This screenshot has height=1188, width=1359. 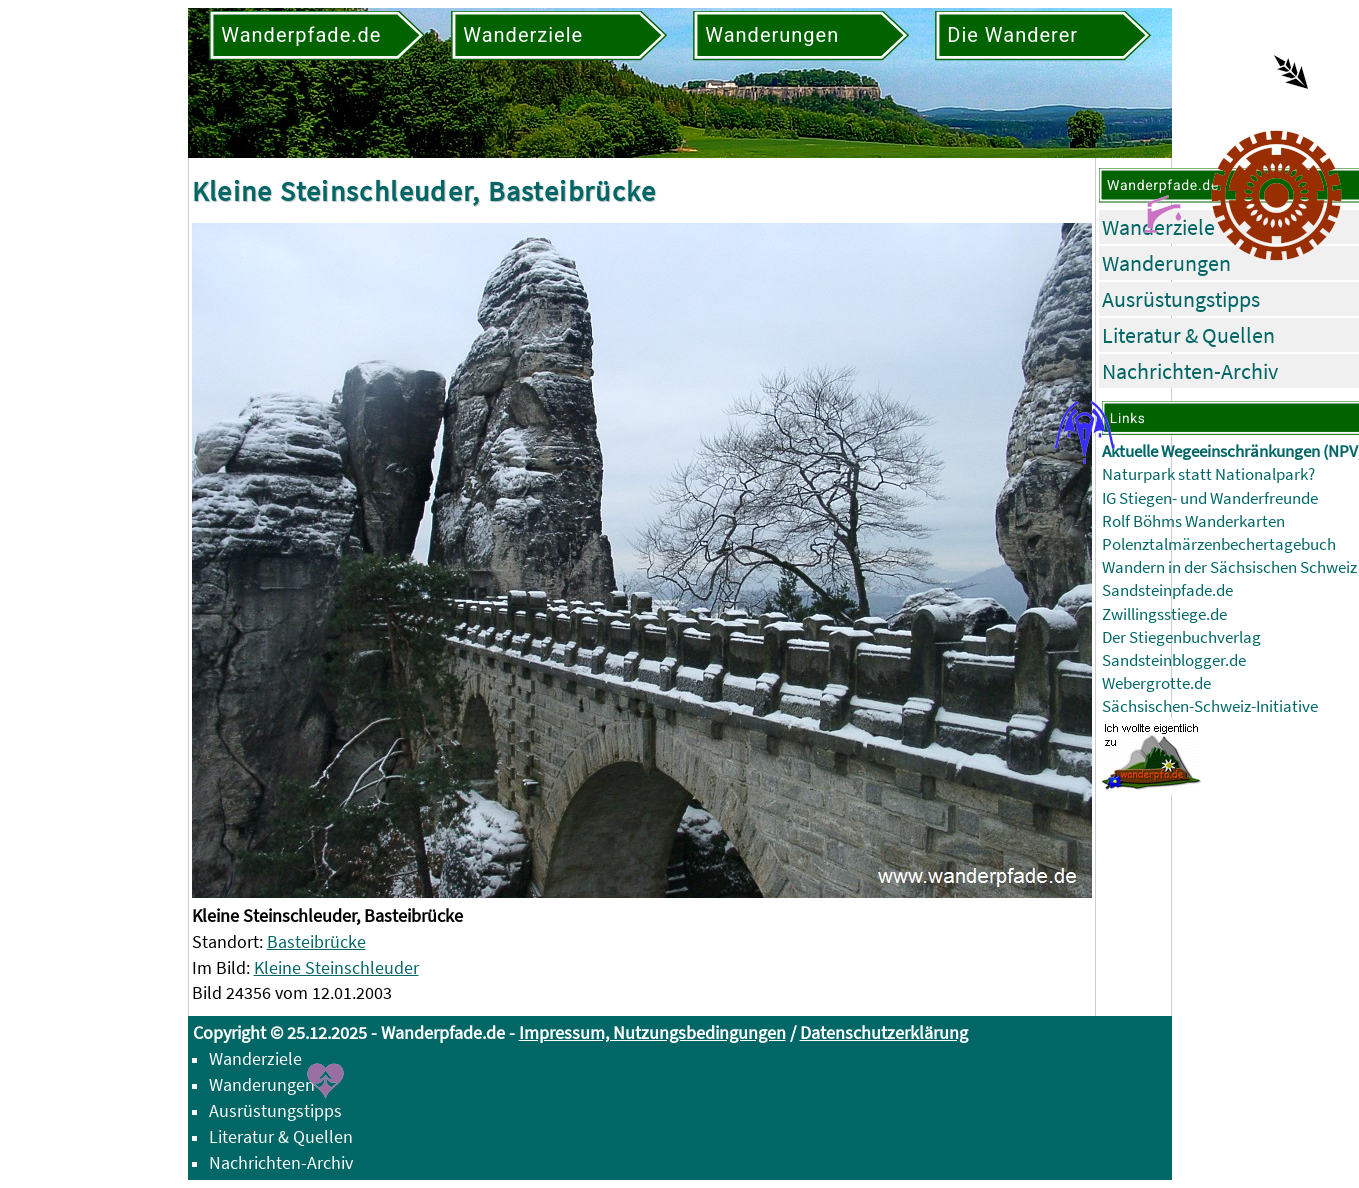 What do you see at coordinates (1084, 432) in the screenshot?
I see `select a scout ship unit in a strategy game` at bounding box center [1084, 432].